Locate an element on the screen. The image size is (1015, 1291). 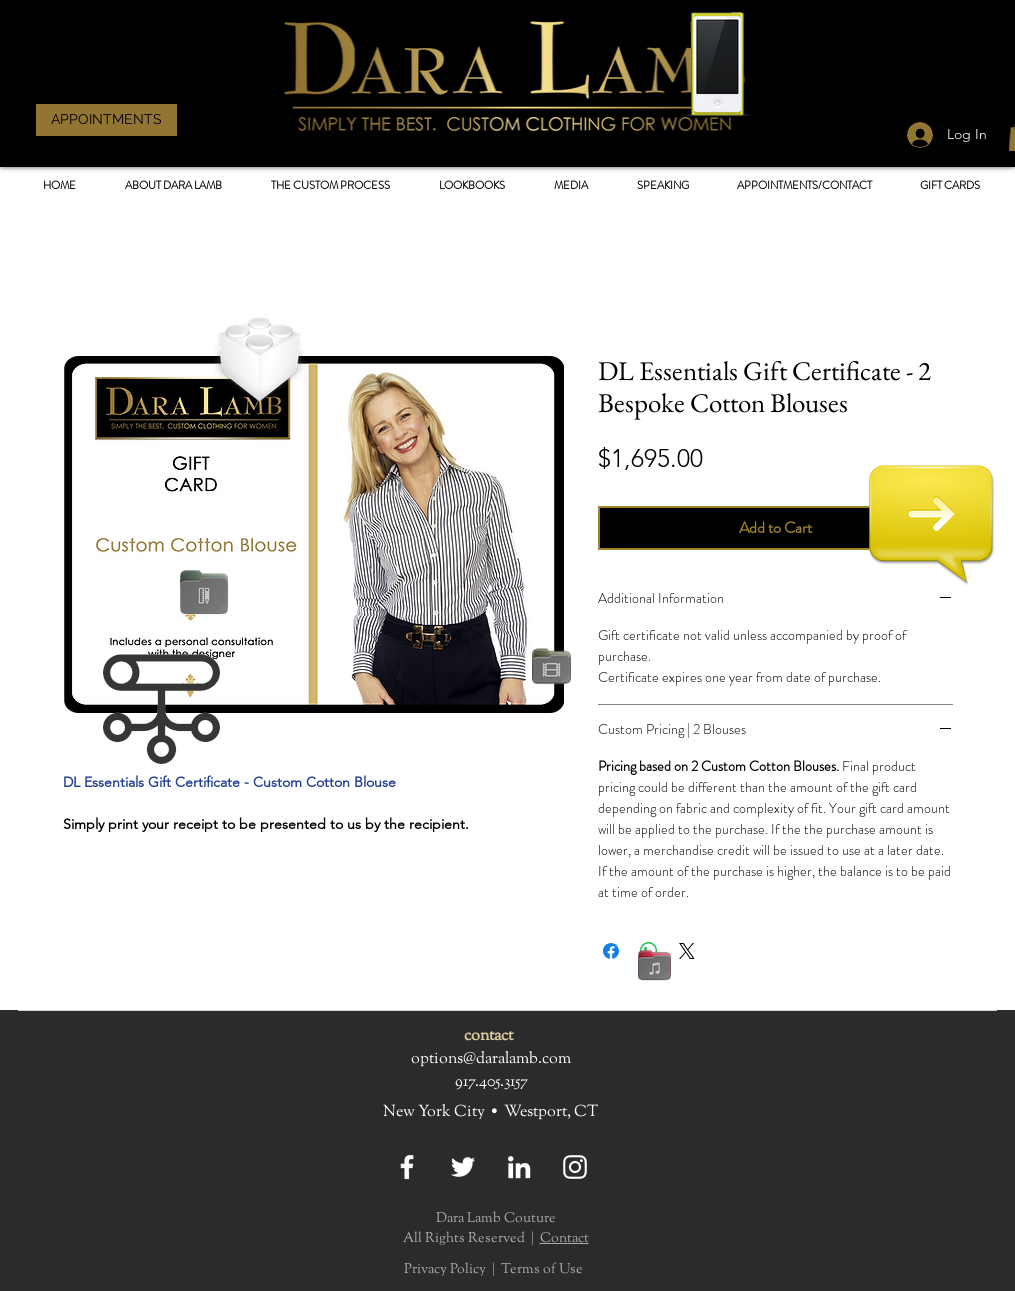
open templates folder is located at coordinates (204, 592).